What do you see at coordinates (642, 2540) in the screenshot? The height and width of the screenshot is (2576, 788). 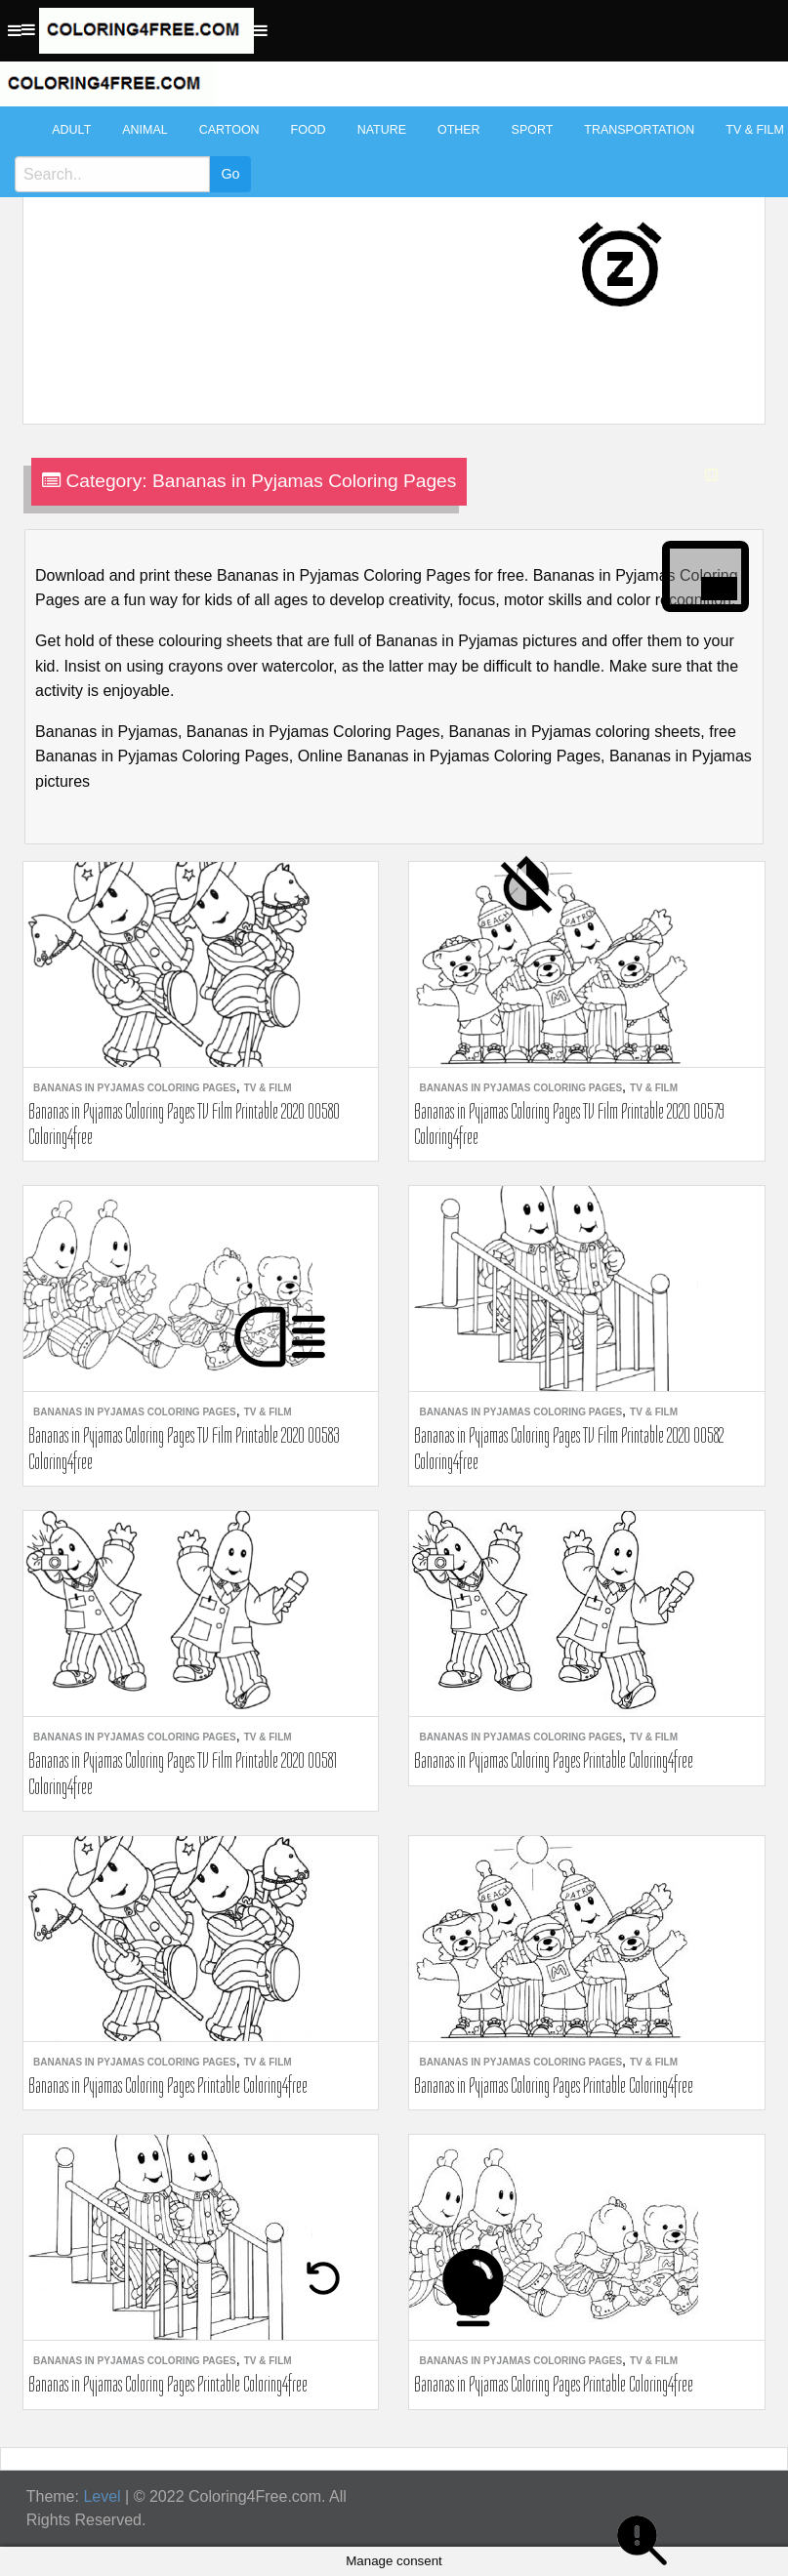 I see `search error or warning` at bounding box center [642, 2540].